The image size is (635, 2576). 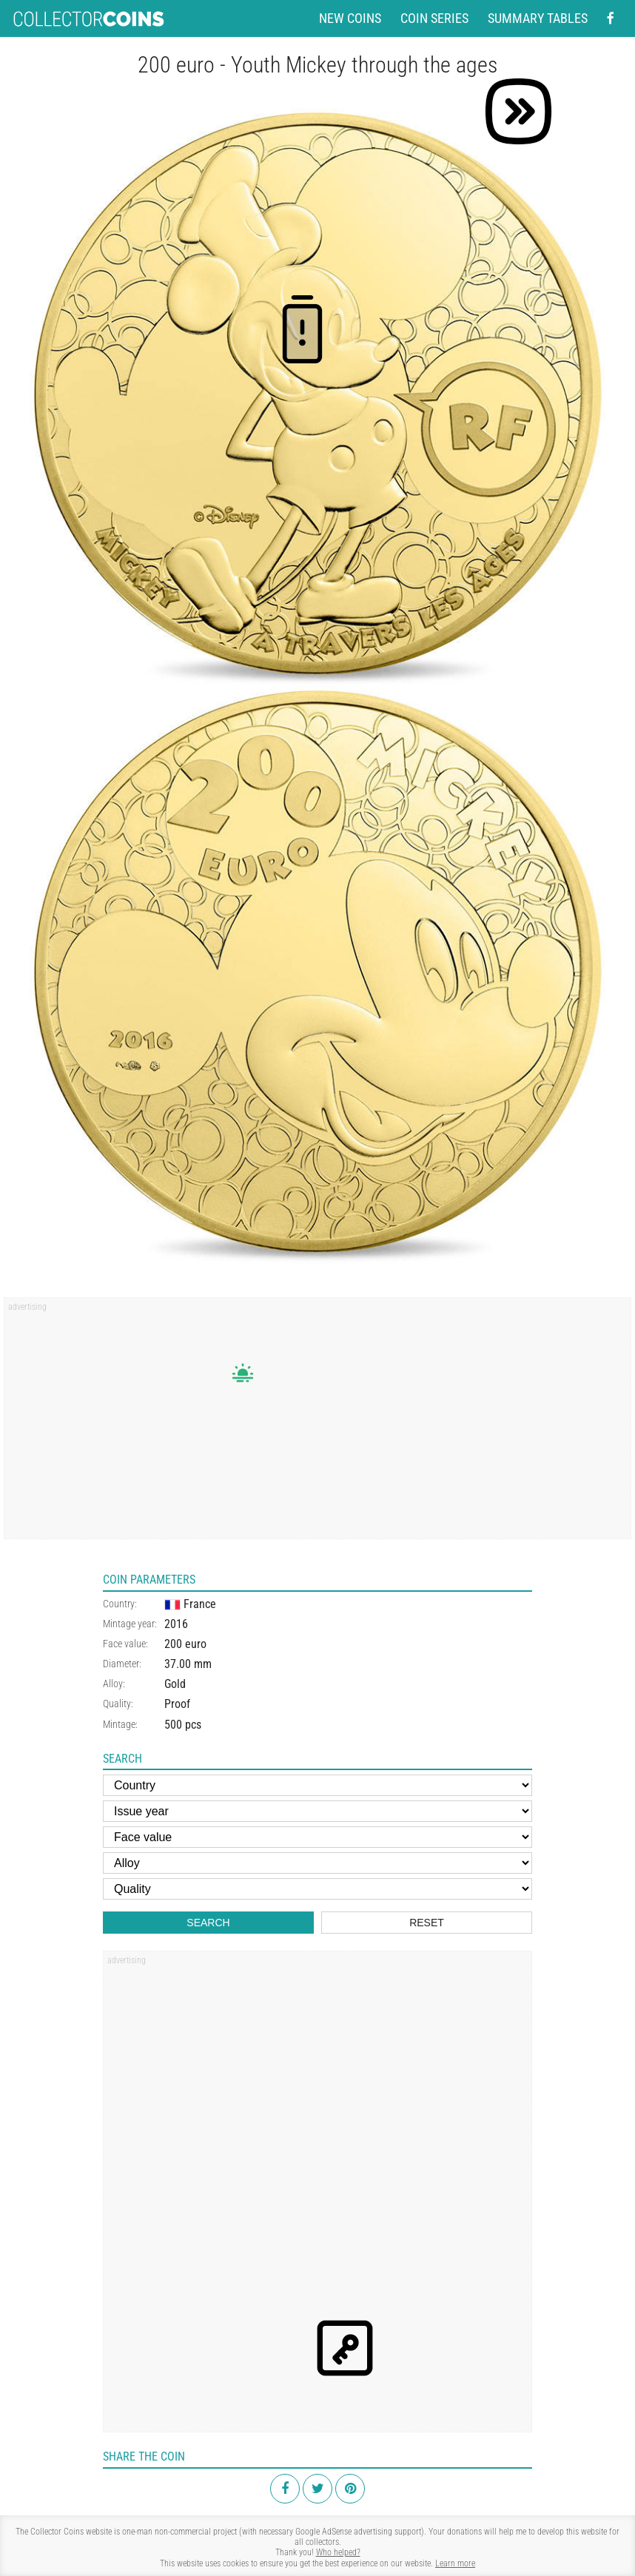 What do you see at coordinates (243, 1373) in the screenshot?
I see `indicates sunset or evening time` at bounding box center [243, 1373].